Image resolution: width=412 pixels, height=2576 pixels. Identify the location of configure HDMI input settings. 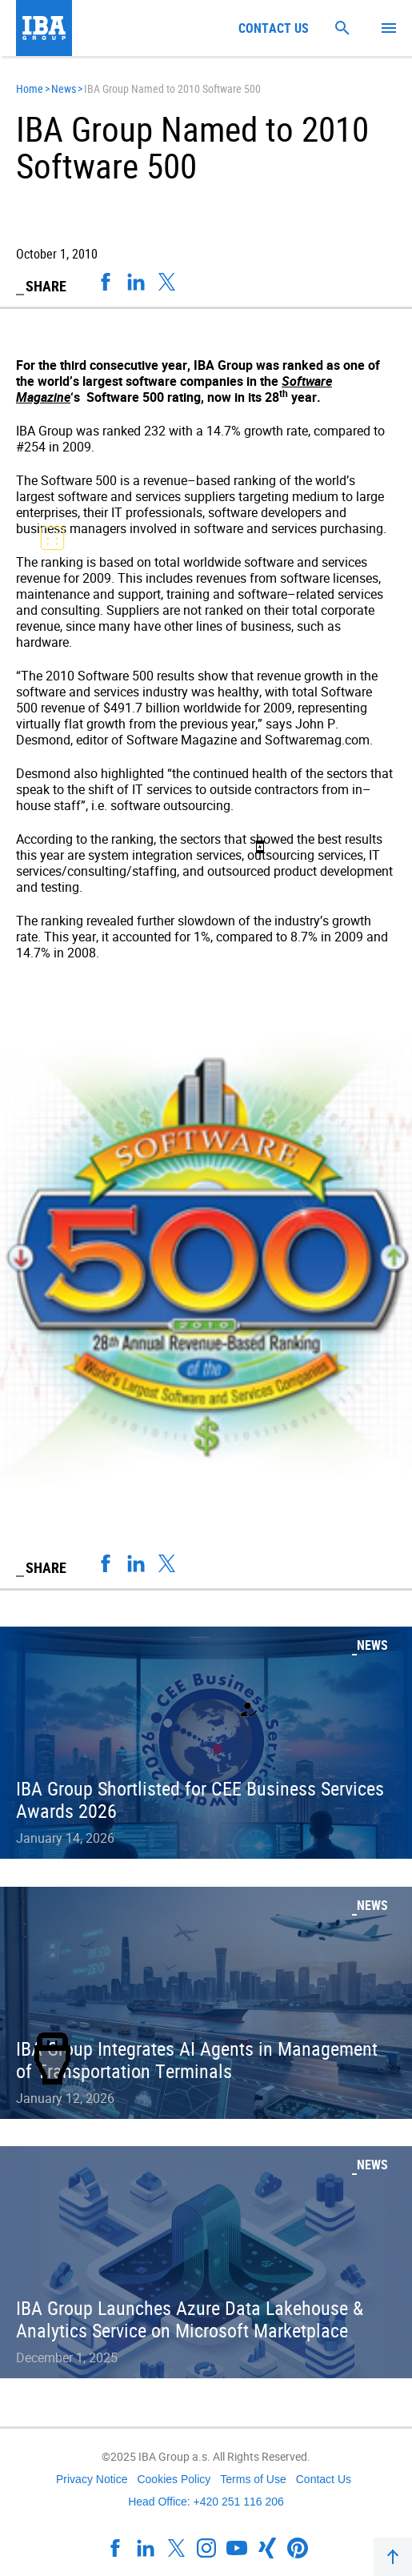
(52, 2058).